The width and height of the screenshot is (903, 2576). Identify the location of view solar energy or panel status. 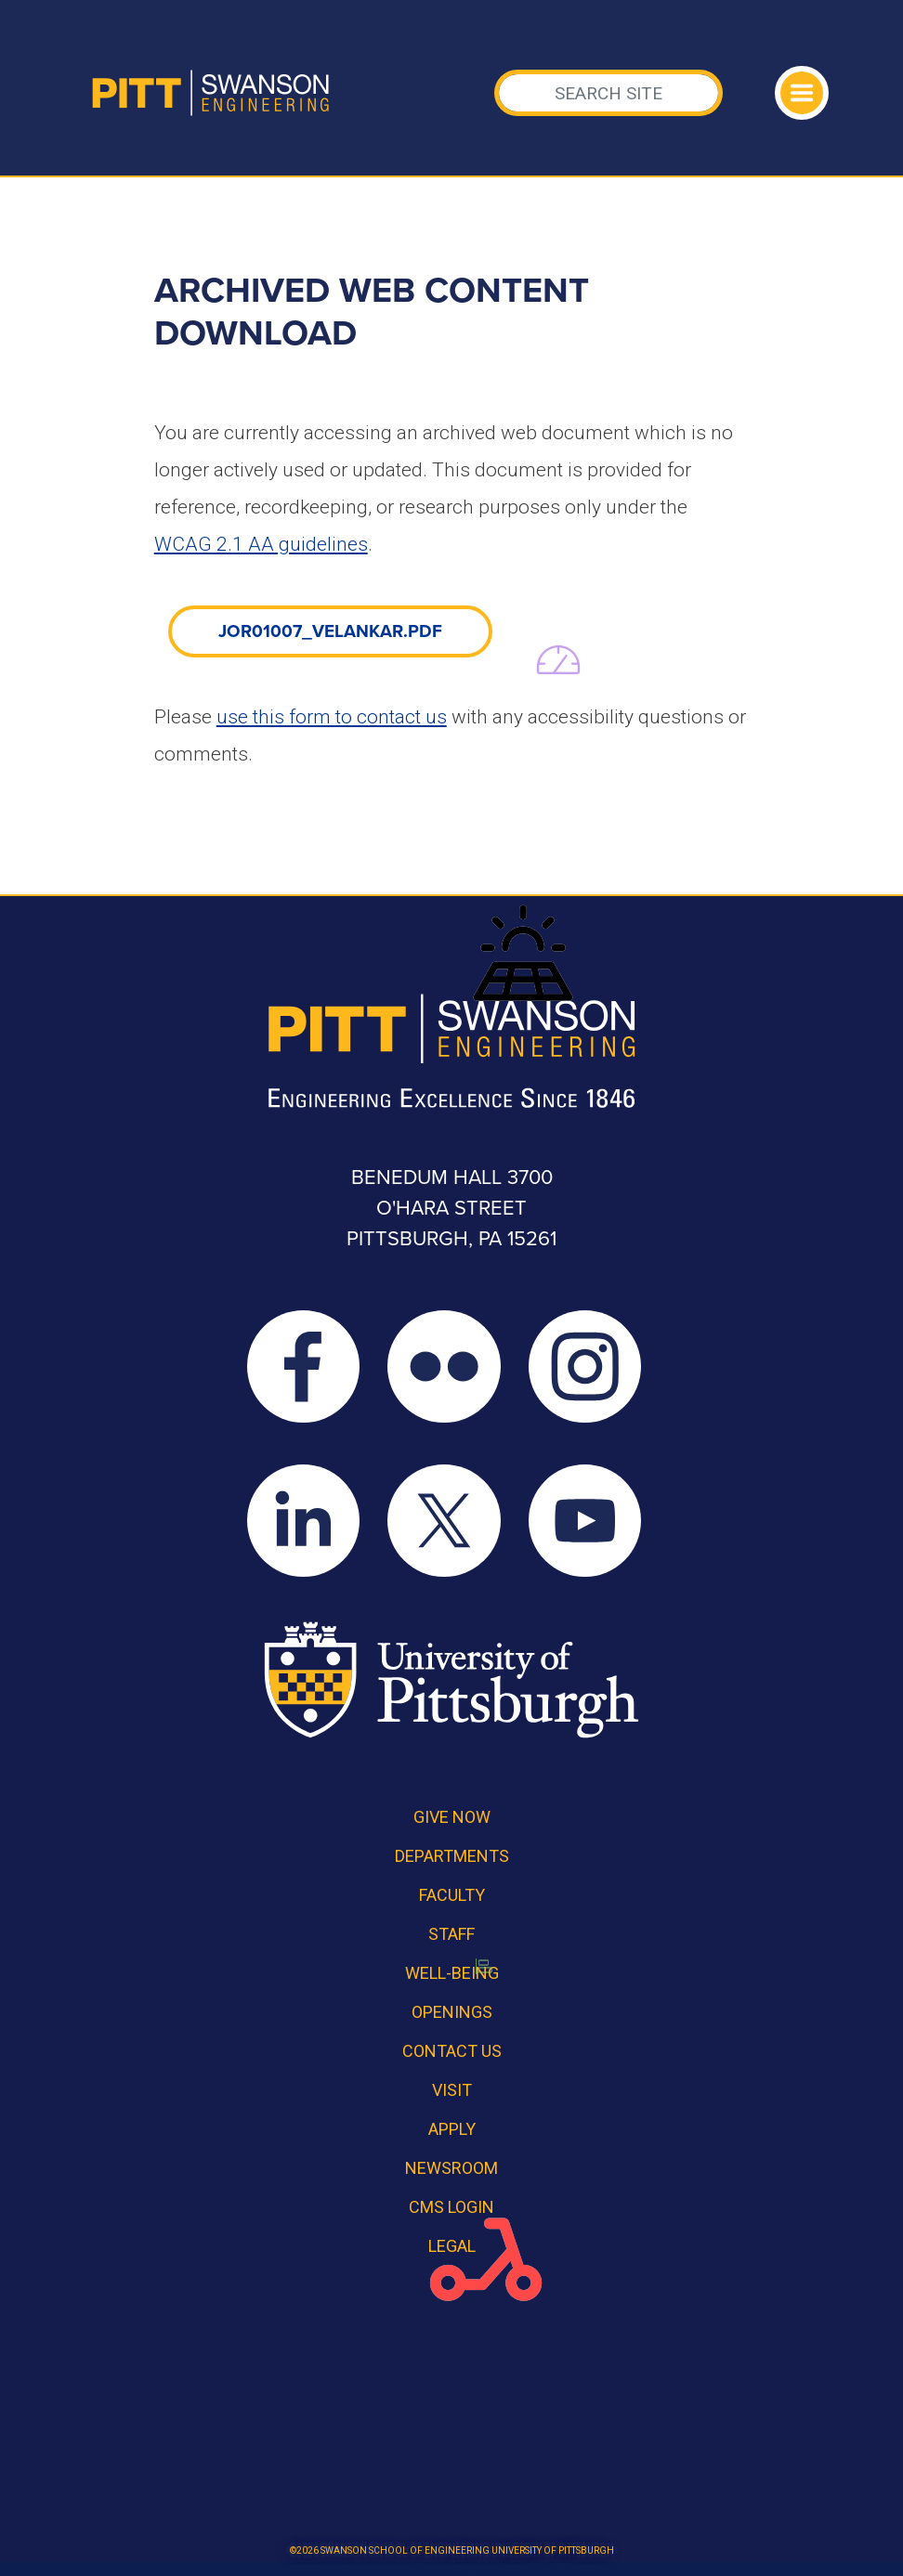
(523, 958).